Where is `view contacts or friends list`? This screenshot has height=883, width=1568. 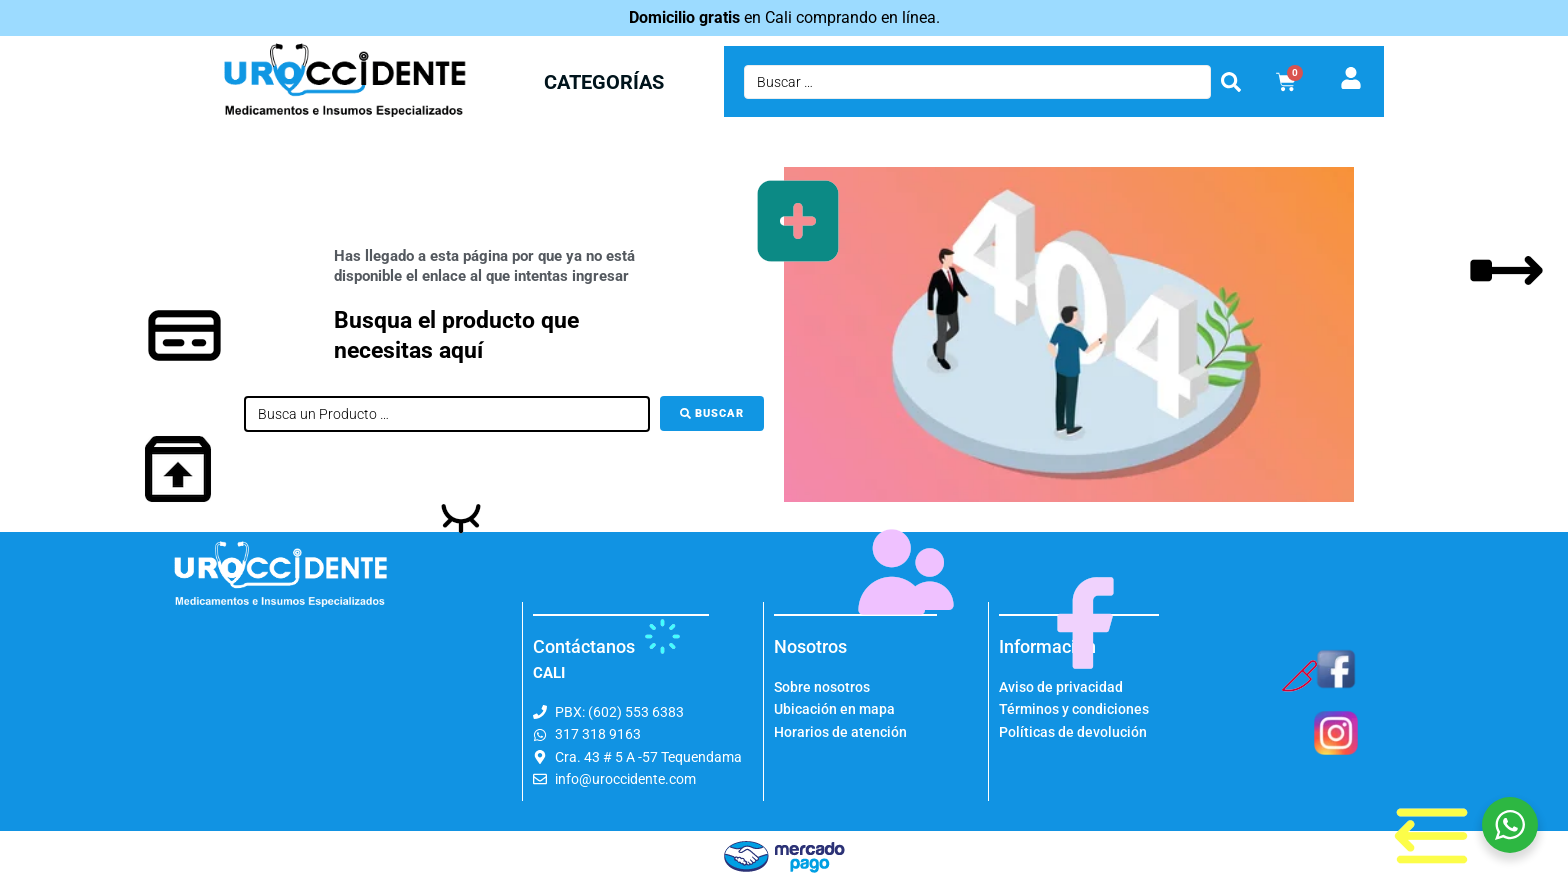
view contacts or friends list is located at coordinates (906, 572).